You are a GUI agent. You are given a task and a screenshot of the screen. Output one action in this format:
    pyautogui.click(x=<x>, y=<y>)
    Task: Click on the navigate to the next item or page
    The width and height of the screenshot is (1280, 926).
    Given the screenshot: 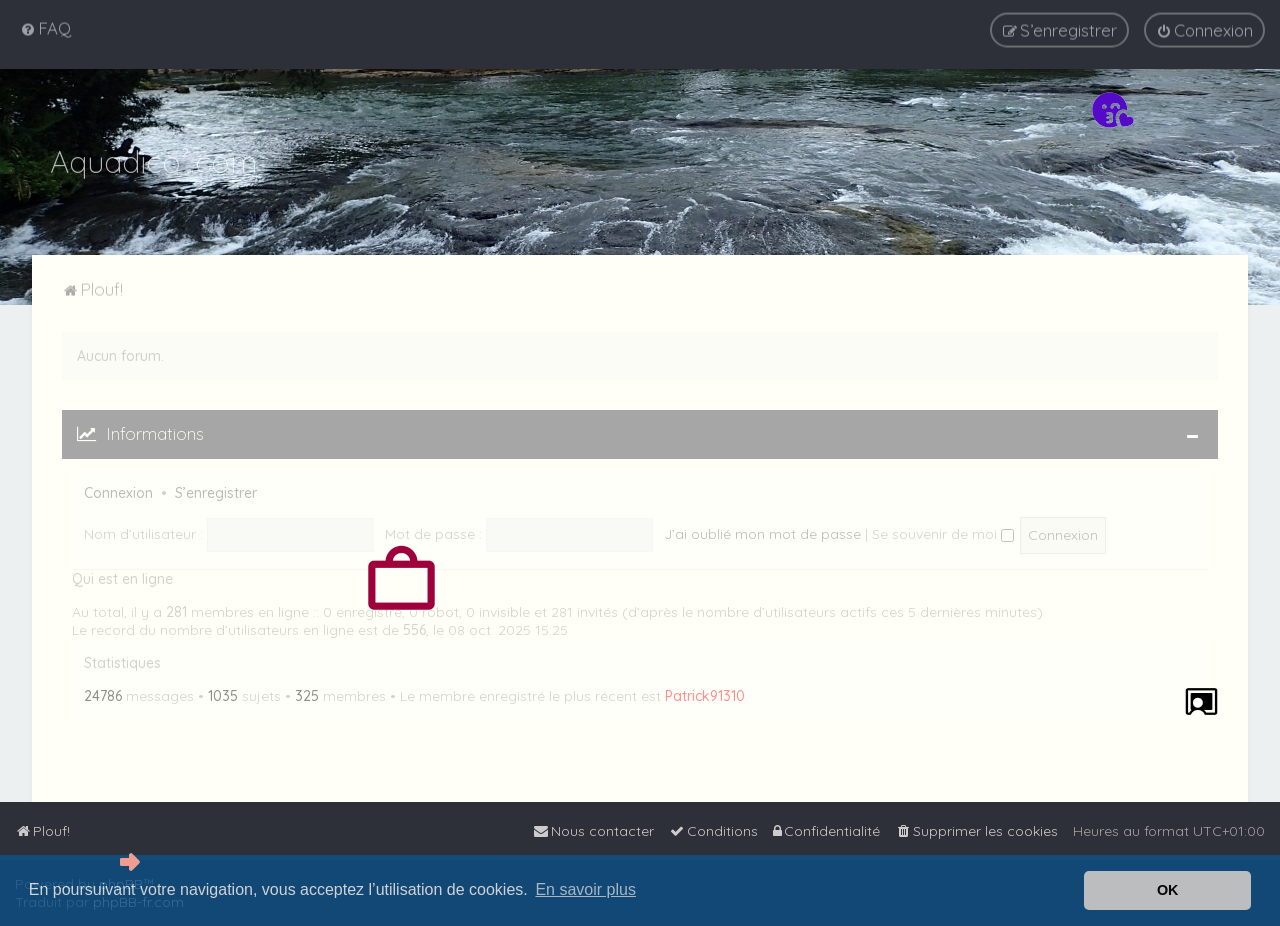 What is the action you would take?
    pyautogui.click(x=130, y=862)
    